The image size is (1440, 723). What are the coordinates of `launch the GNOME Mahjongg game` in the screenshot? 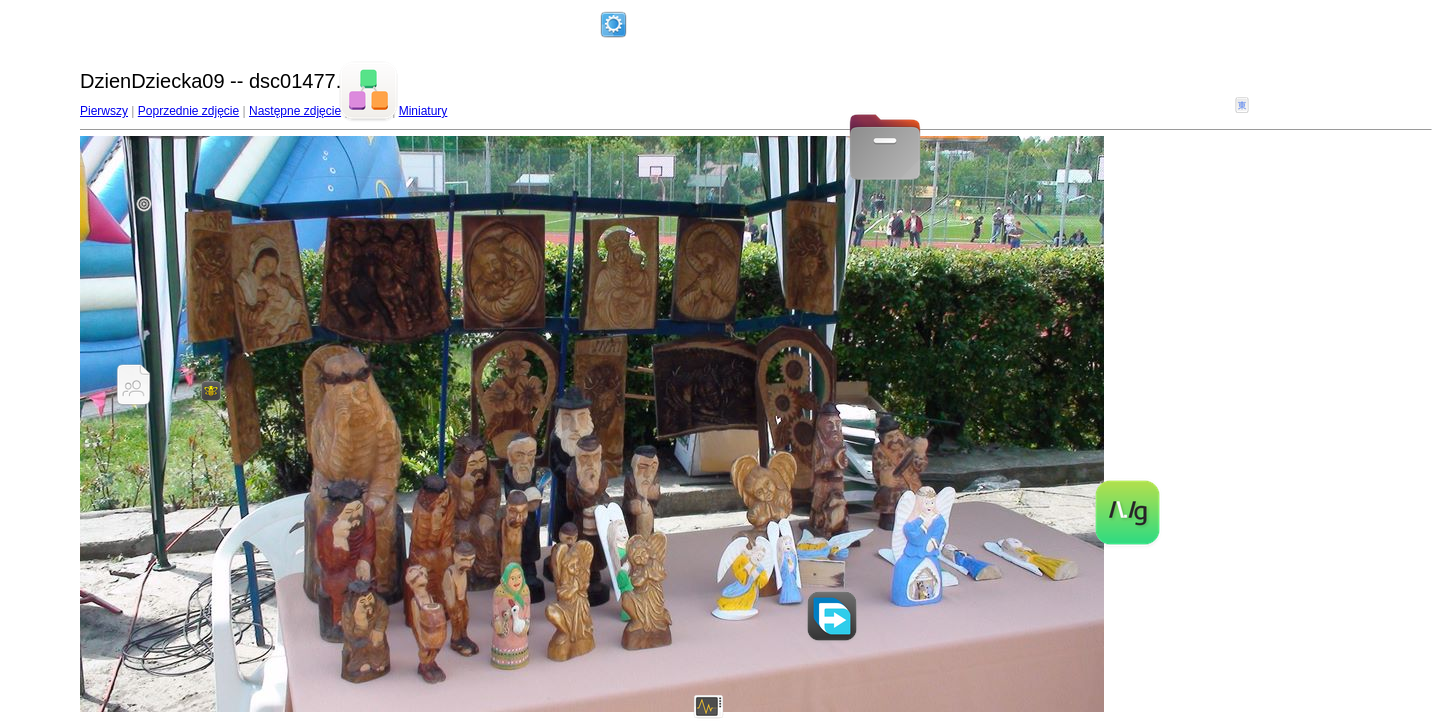 It's located at (1242, 105).